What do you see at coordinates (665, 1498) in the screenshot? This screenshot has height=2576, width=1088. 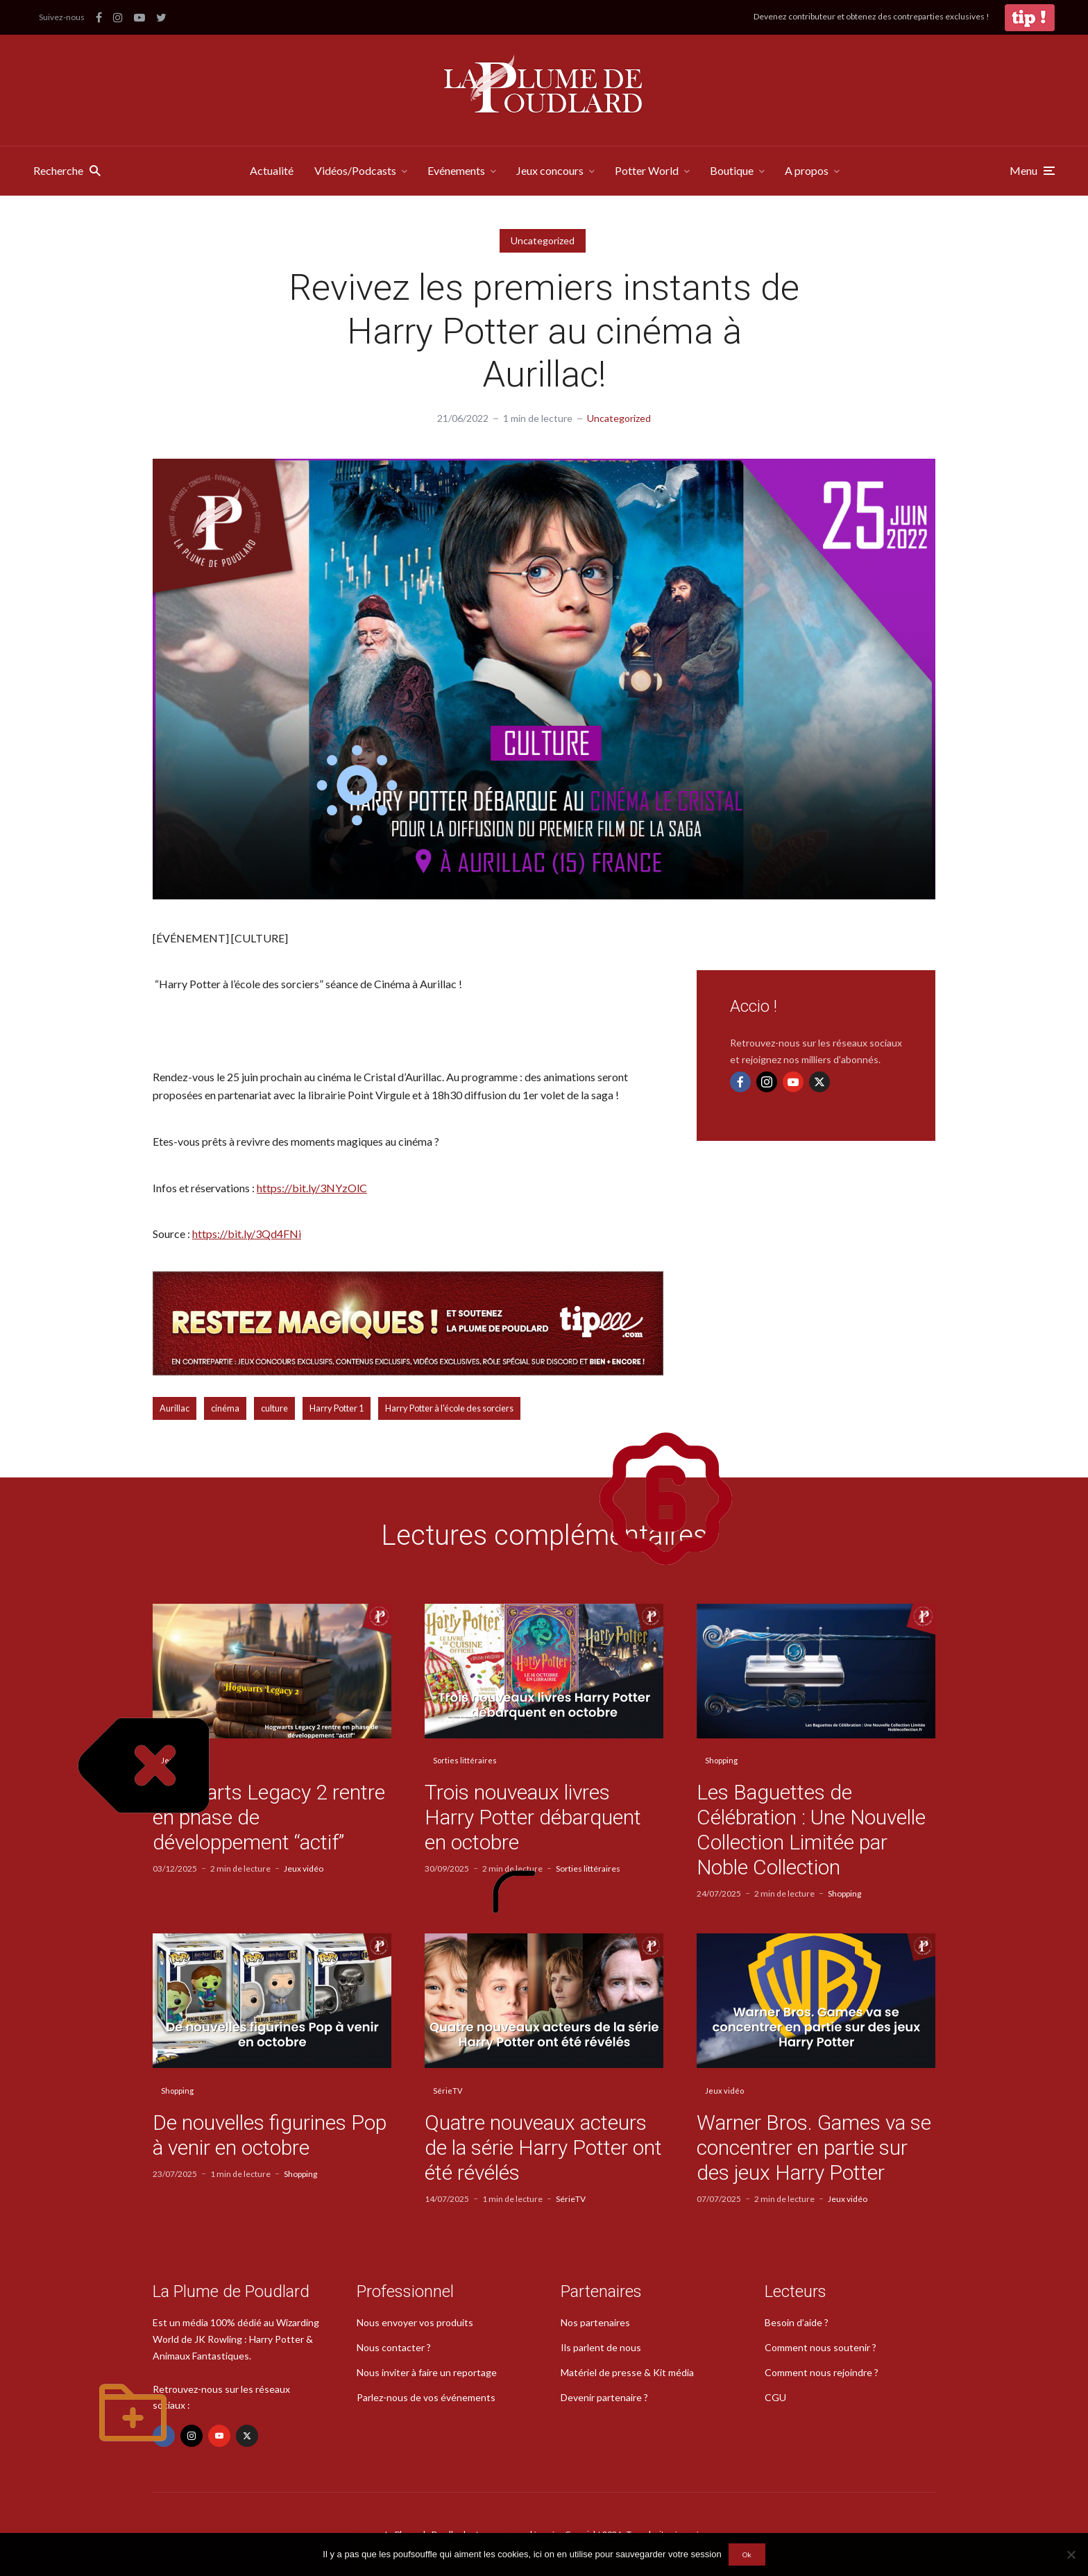 I see `indicates rank or position number 6` at bounding box center [665, 1498].